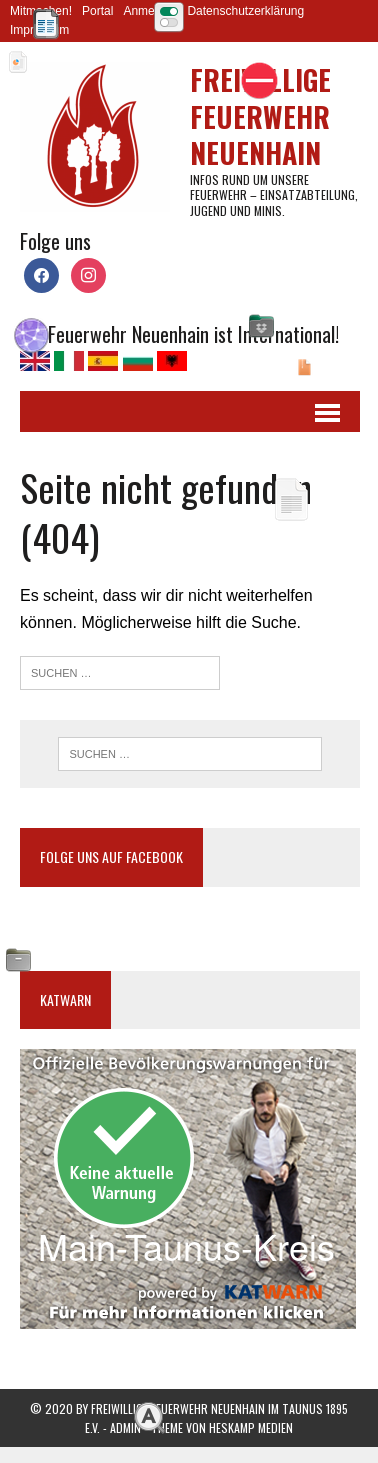  I want to click on open a plain text file, so click(291, 499).